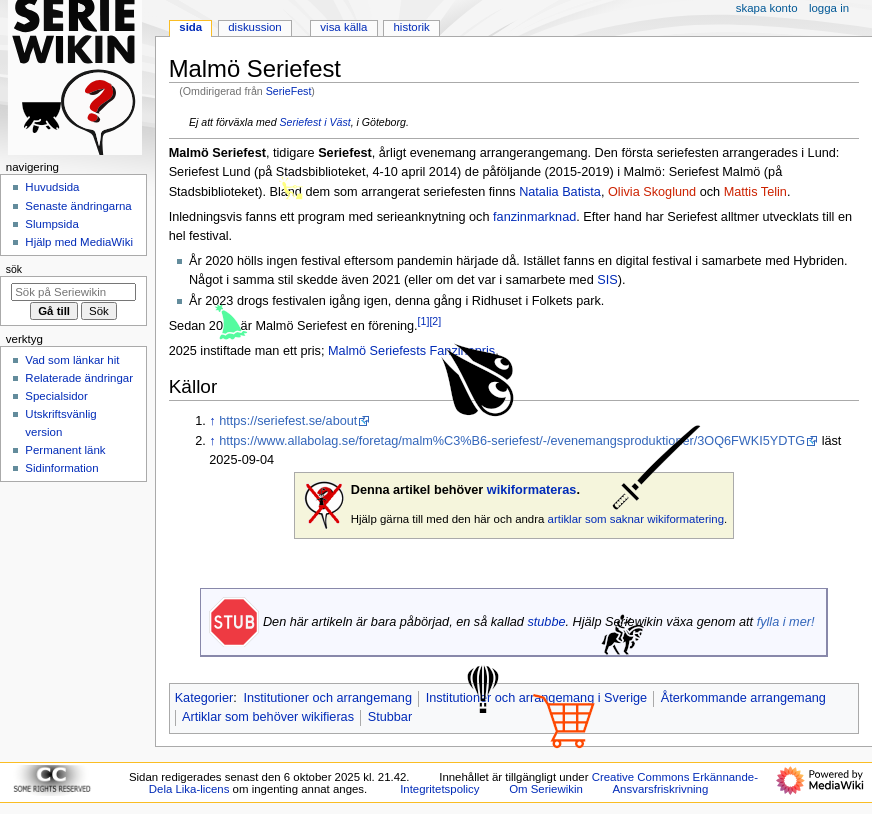 This screenshot has height=814, width=872. I want to click on select cavalry unit type, so click(622, 634).